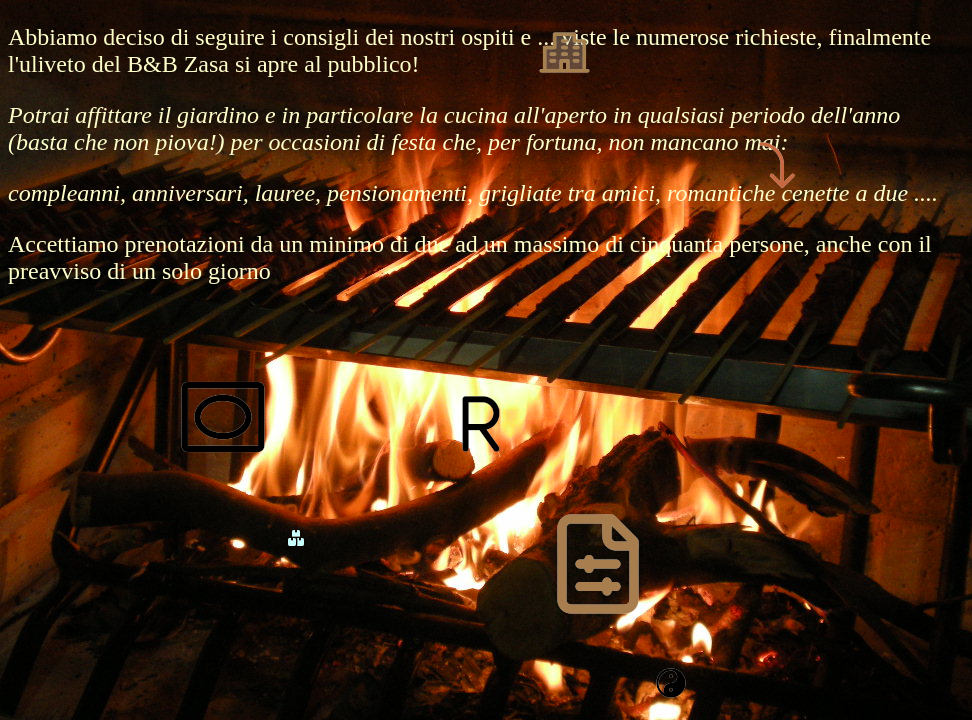 This screenshot has height=720, width=972. Describe the element at coordinates (777, 165) in the screenshot. I see `redirect or forward content downward` at that location.